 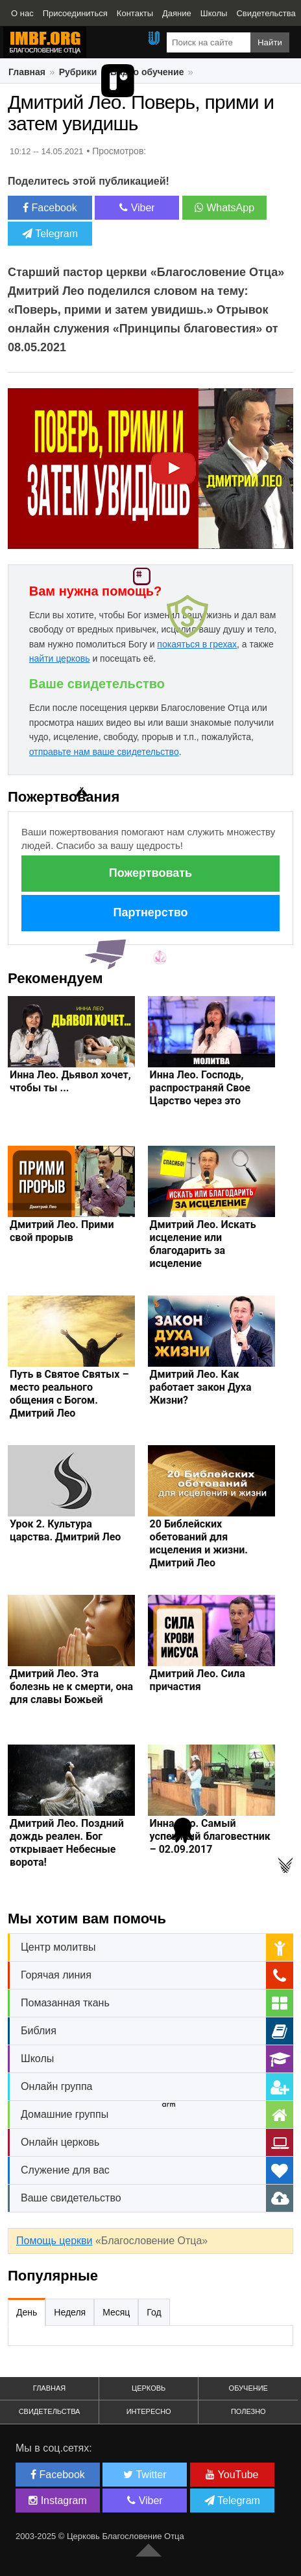 What do you see at coordinates (160, 957) in the screenshot?
I see `oxc javascript toolchain logo` at bounding box center [160, 957].